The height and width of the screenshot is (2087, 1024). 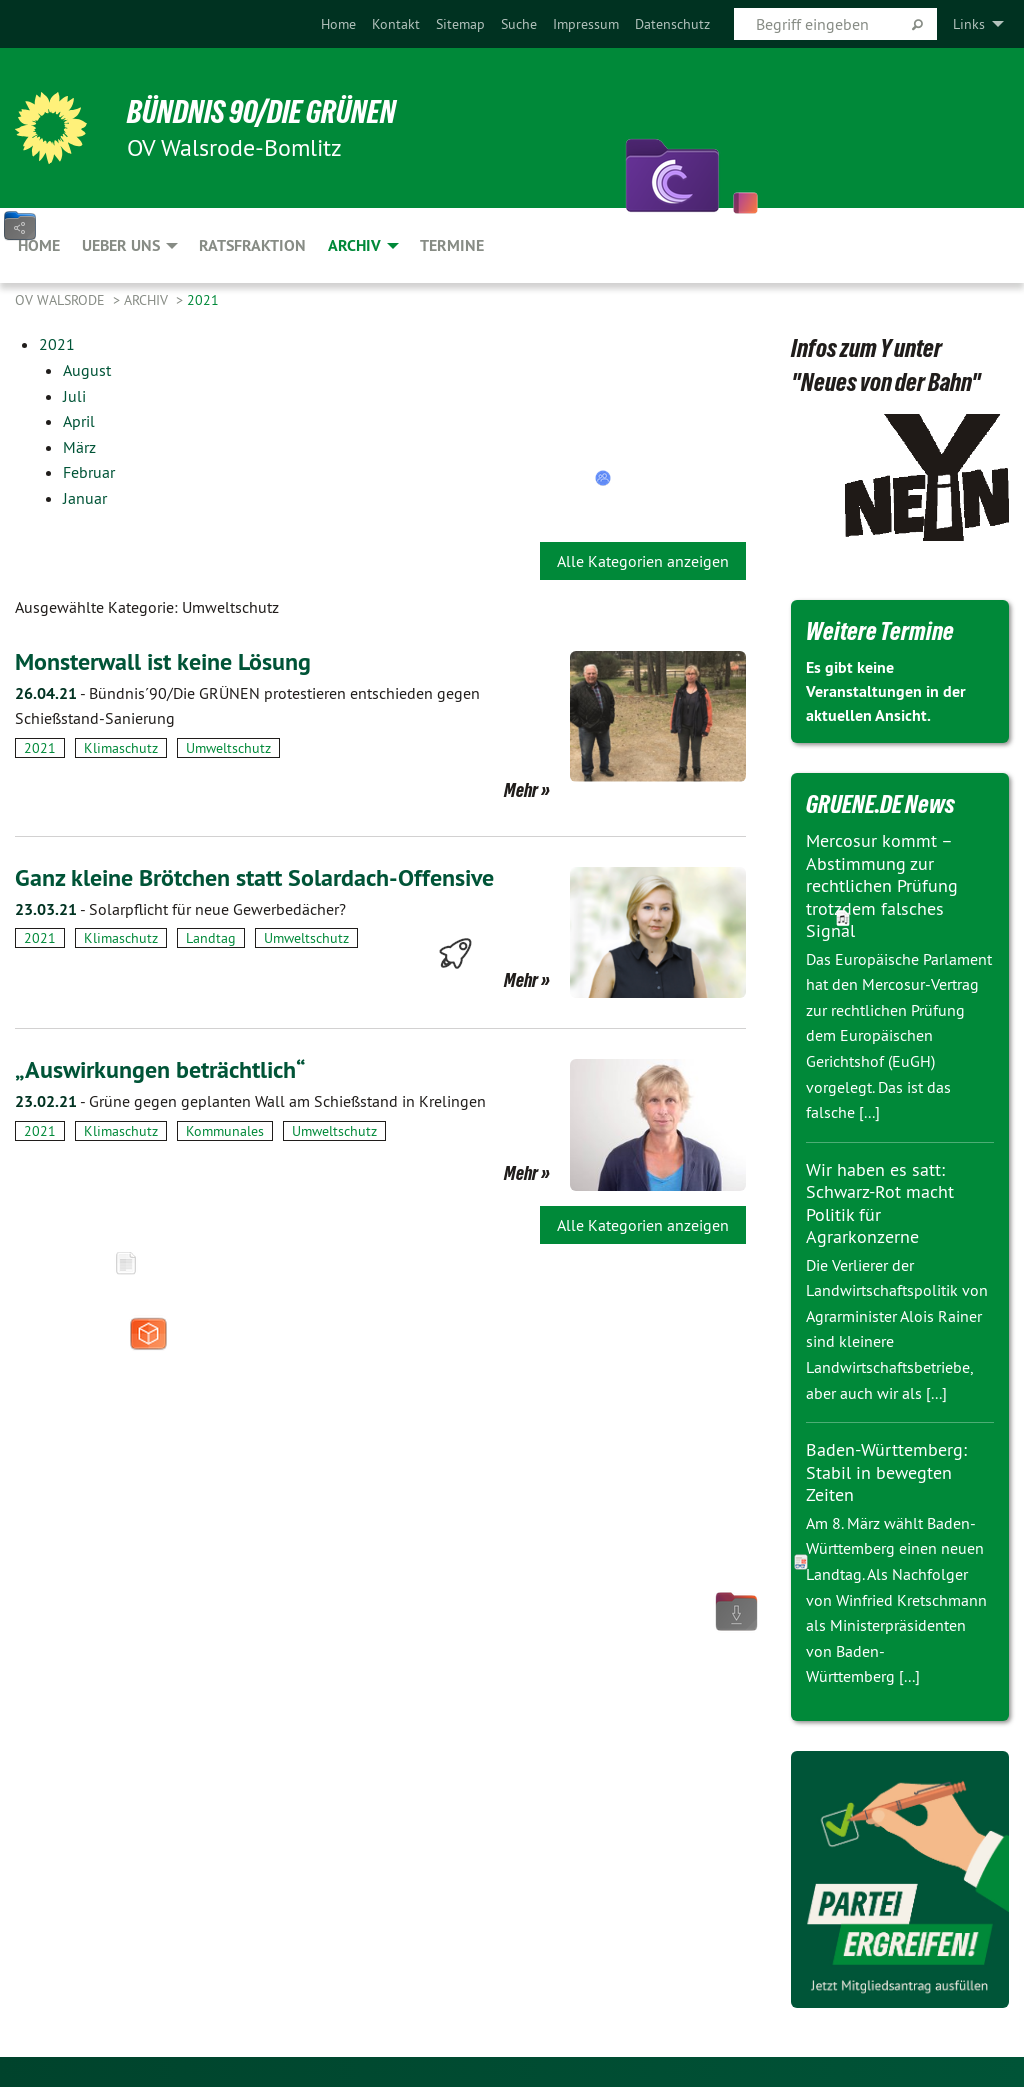 I want to click on open folder containing bittorrent downloads, so click(x=672, y=178).